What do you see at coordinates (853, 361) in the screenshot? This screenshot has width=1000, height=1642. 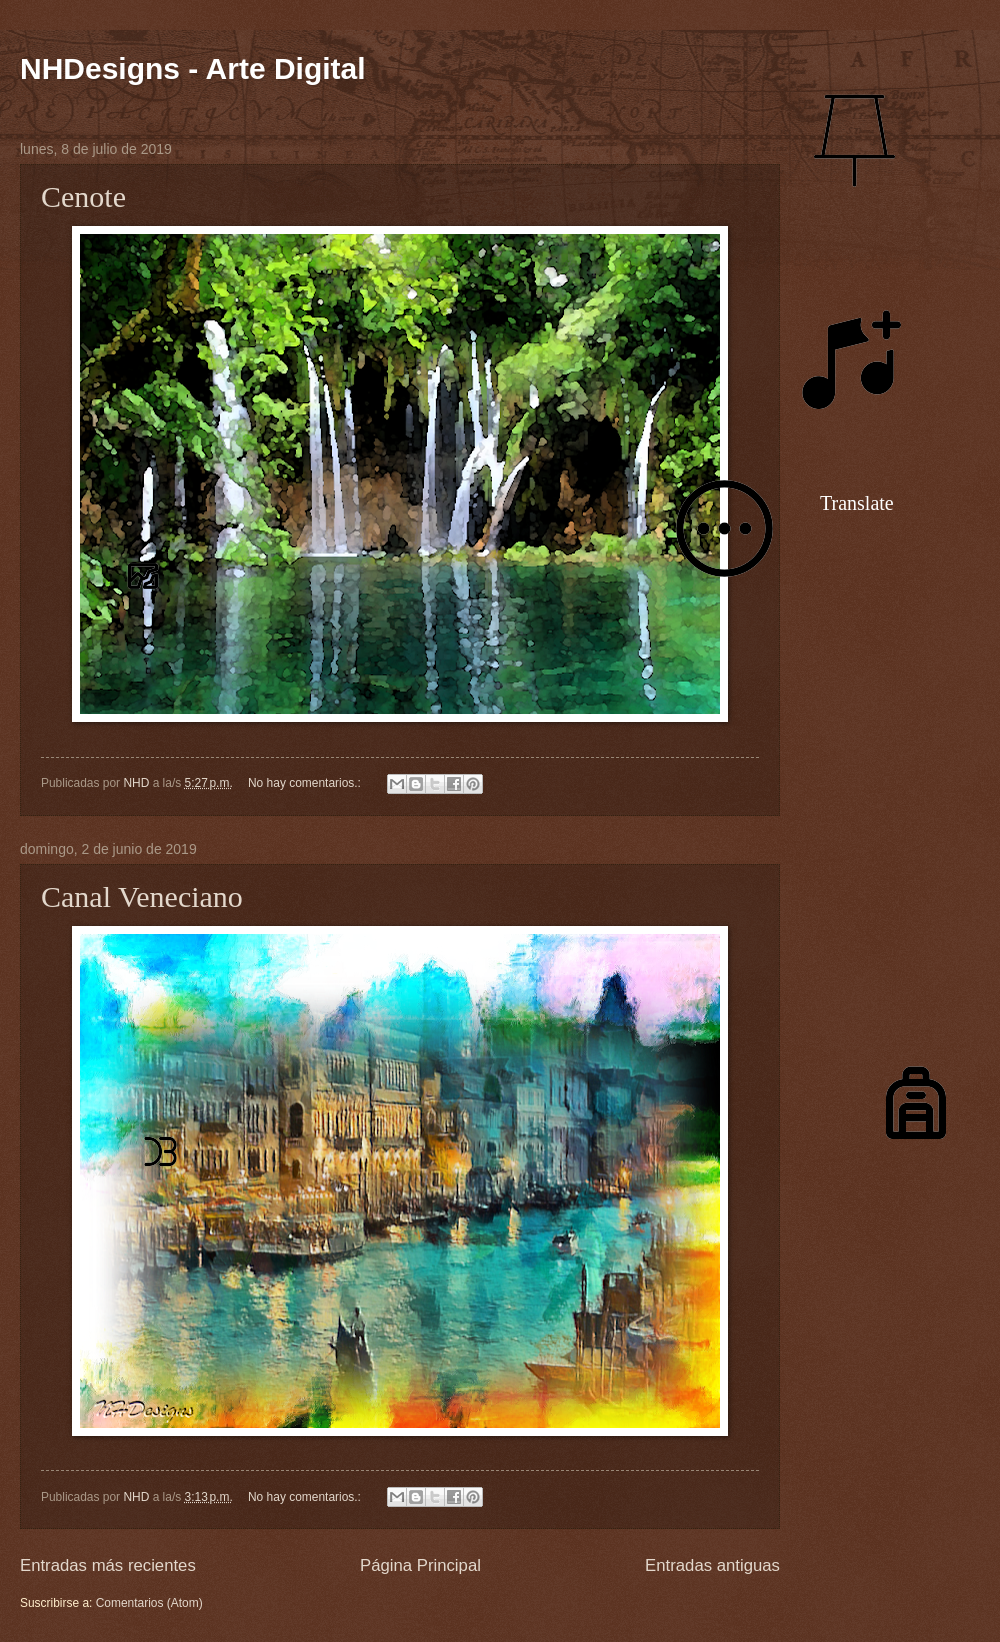 I see `add a new song to your library` at bounding box center [853, 361].